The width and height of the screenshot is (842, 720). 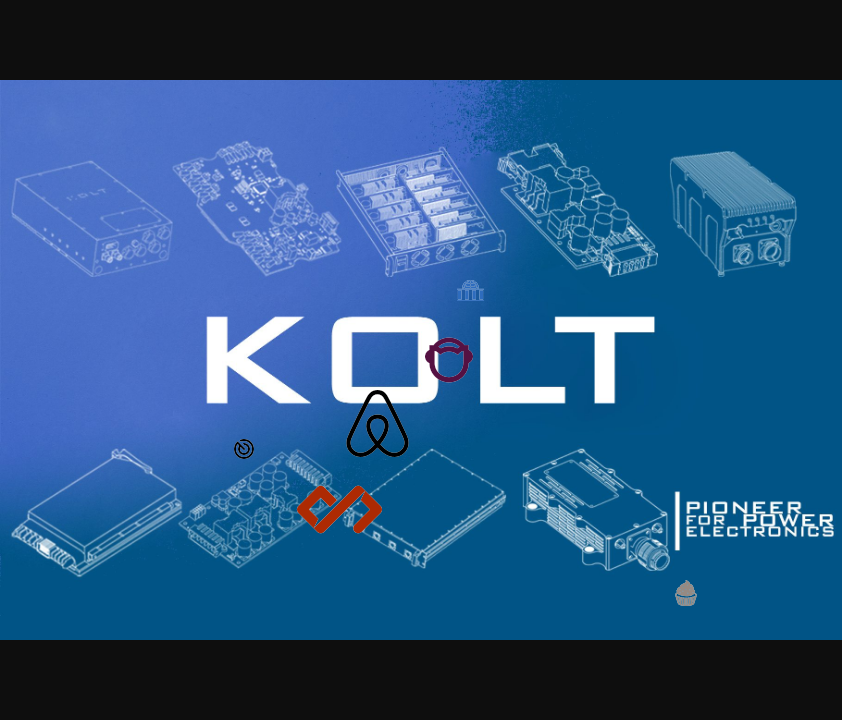 What do you see at coordinates (449, 360) in the screenshot?
I see `open the Napster music streaming app` at bounding box center [449, 360].